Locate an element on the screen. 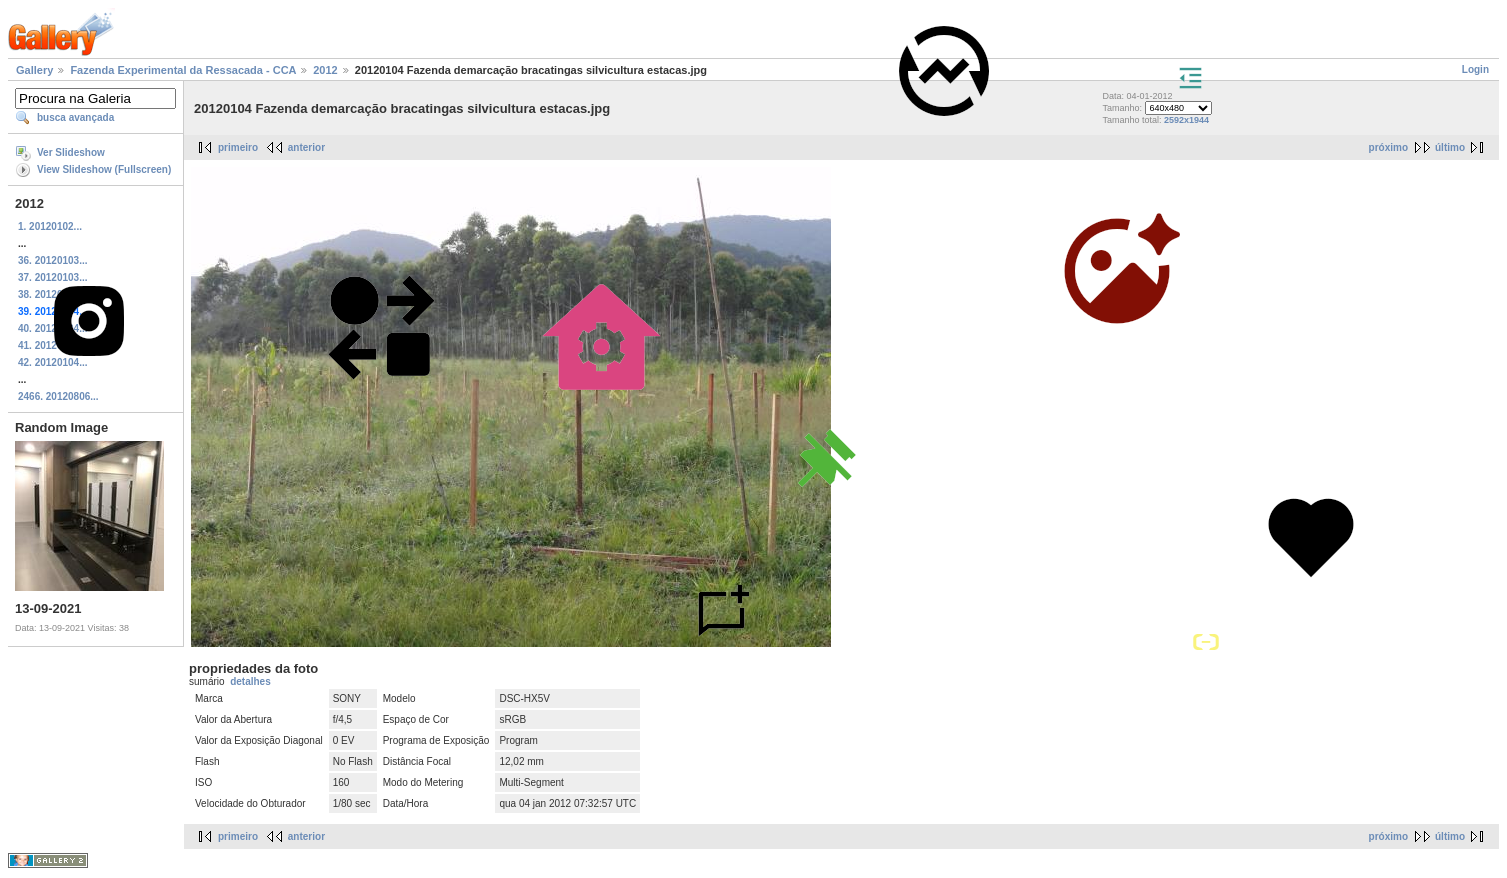 This screenshot has width=1507, height=878. alibaba cloud services logo is located at coordinates (1206, 642).